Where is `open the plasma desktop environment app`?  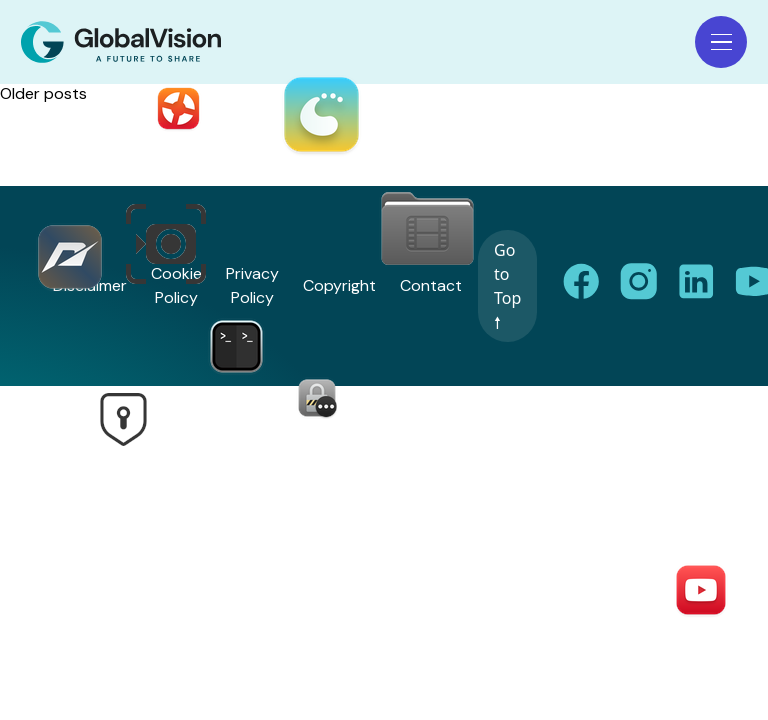 open the plasma desktop environment app is located at coordinates (321, 114).